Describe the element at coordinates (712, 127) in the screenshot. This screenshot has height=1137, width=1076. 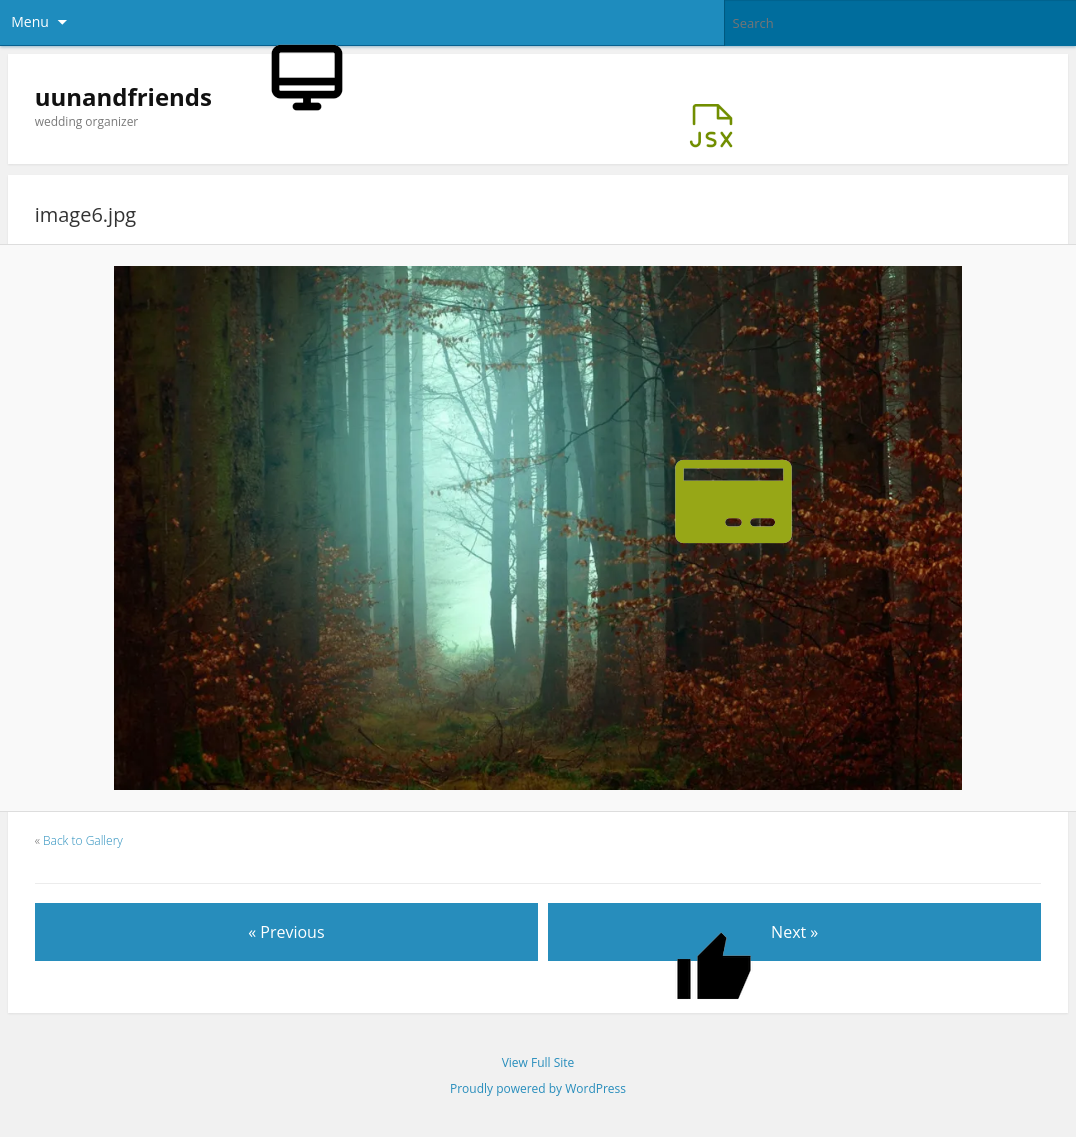
I see `jsx file type indicator` at that location.